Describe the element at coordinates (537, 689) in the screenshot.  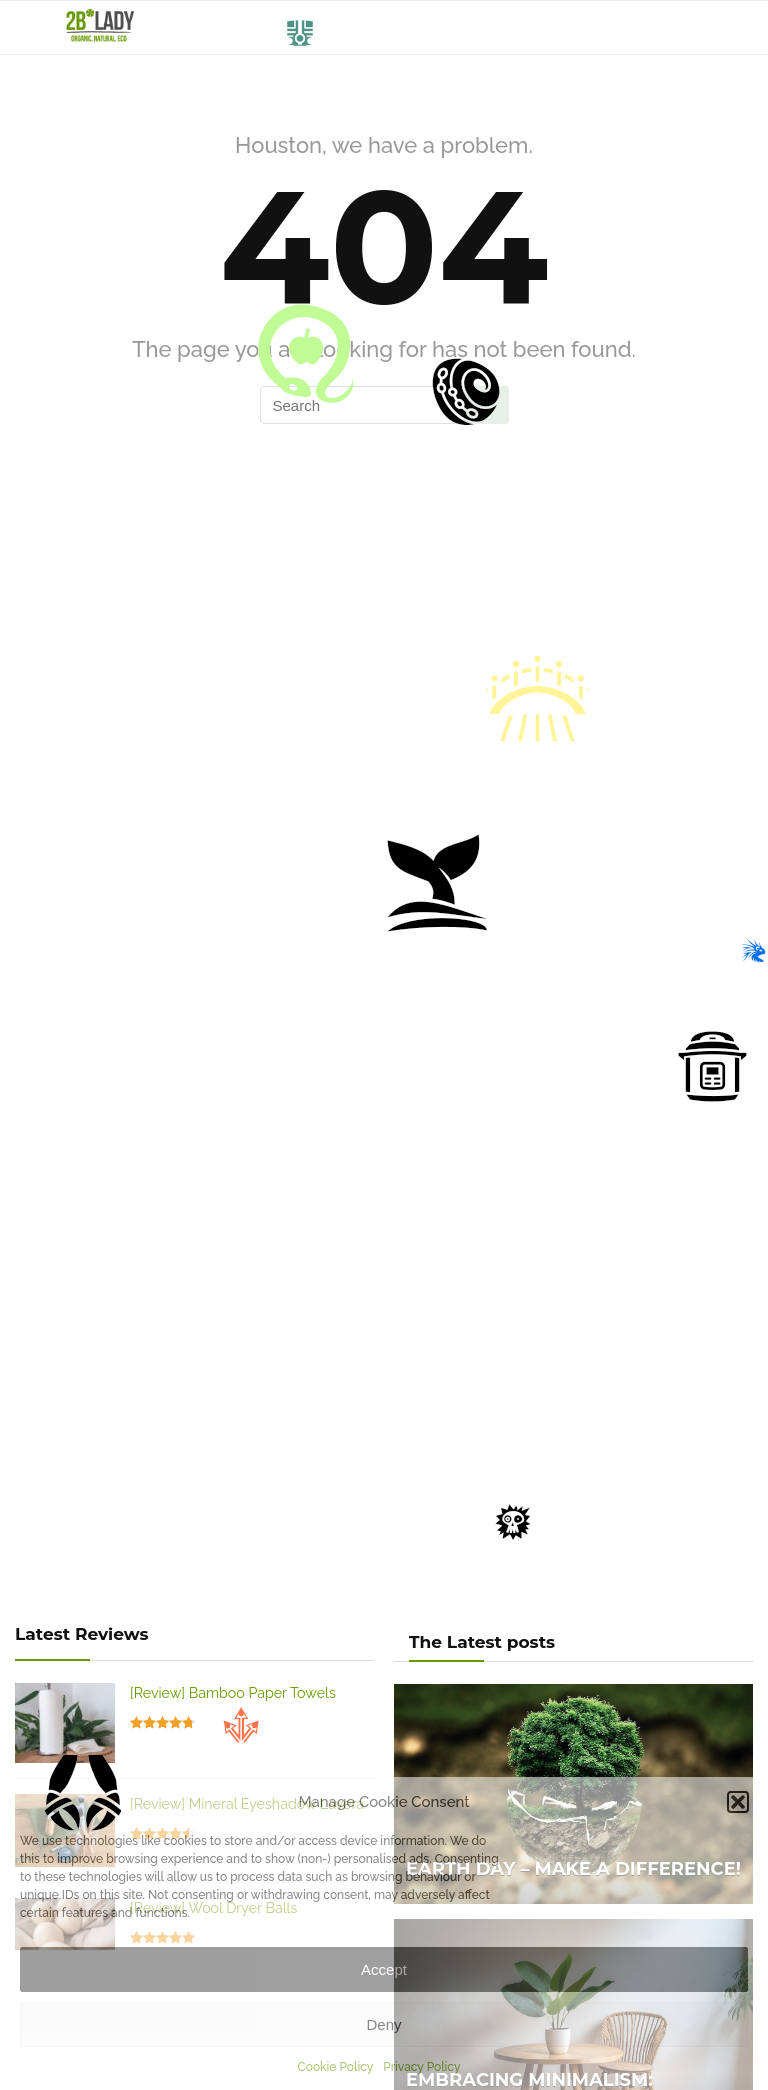
I see `access japanese garden or zen-themed content` at that location.